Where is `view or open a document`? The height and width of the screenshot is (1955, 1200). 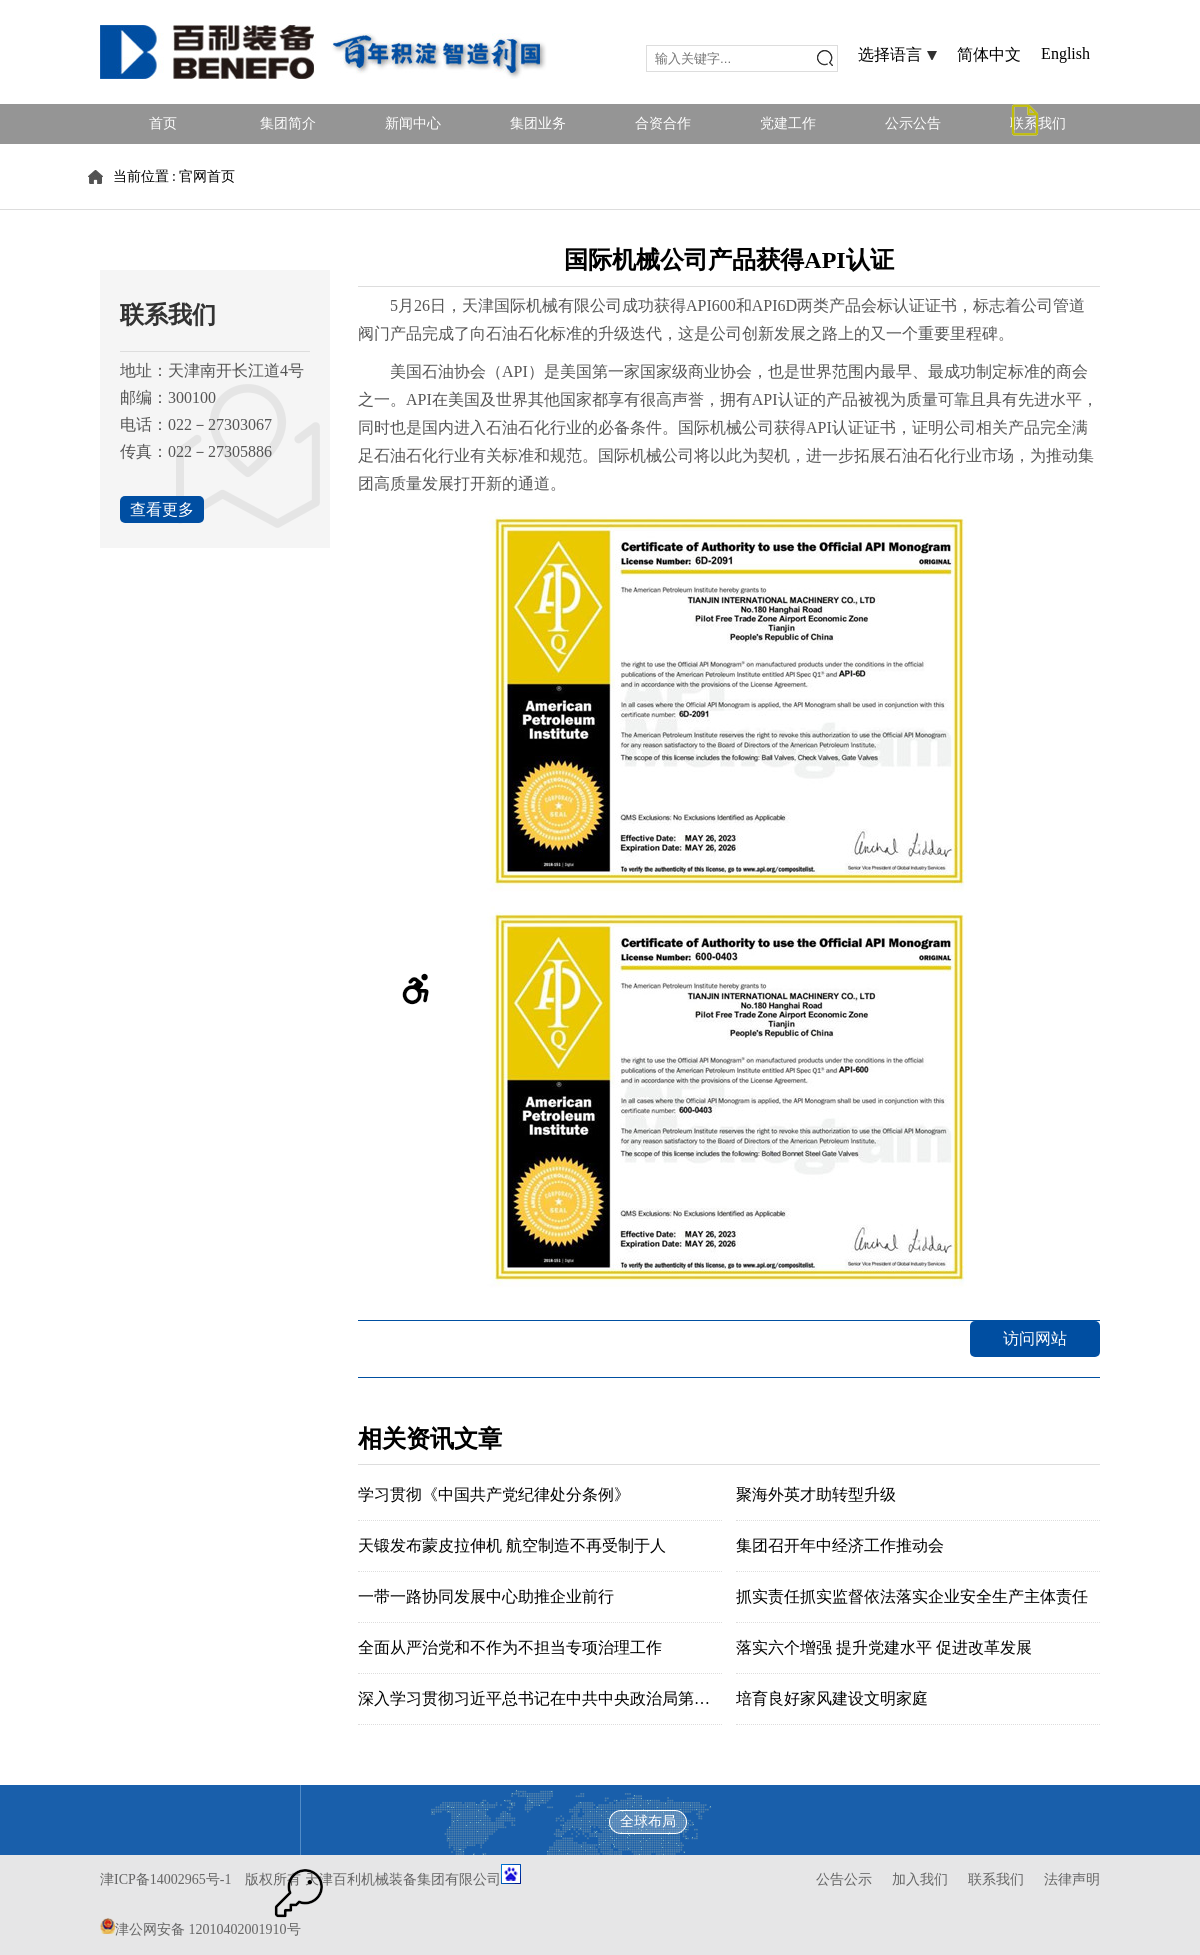
view or open a document is located at coordinates (1025, 120).